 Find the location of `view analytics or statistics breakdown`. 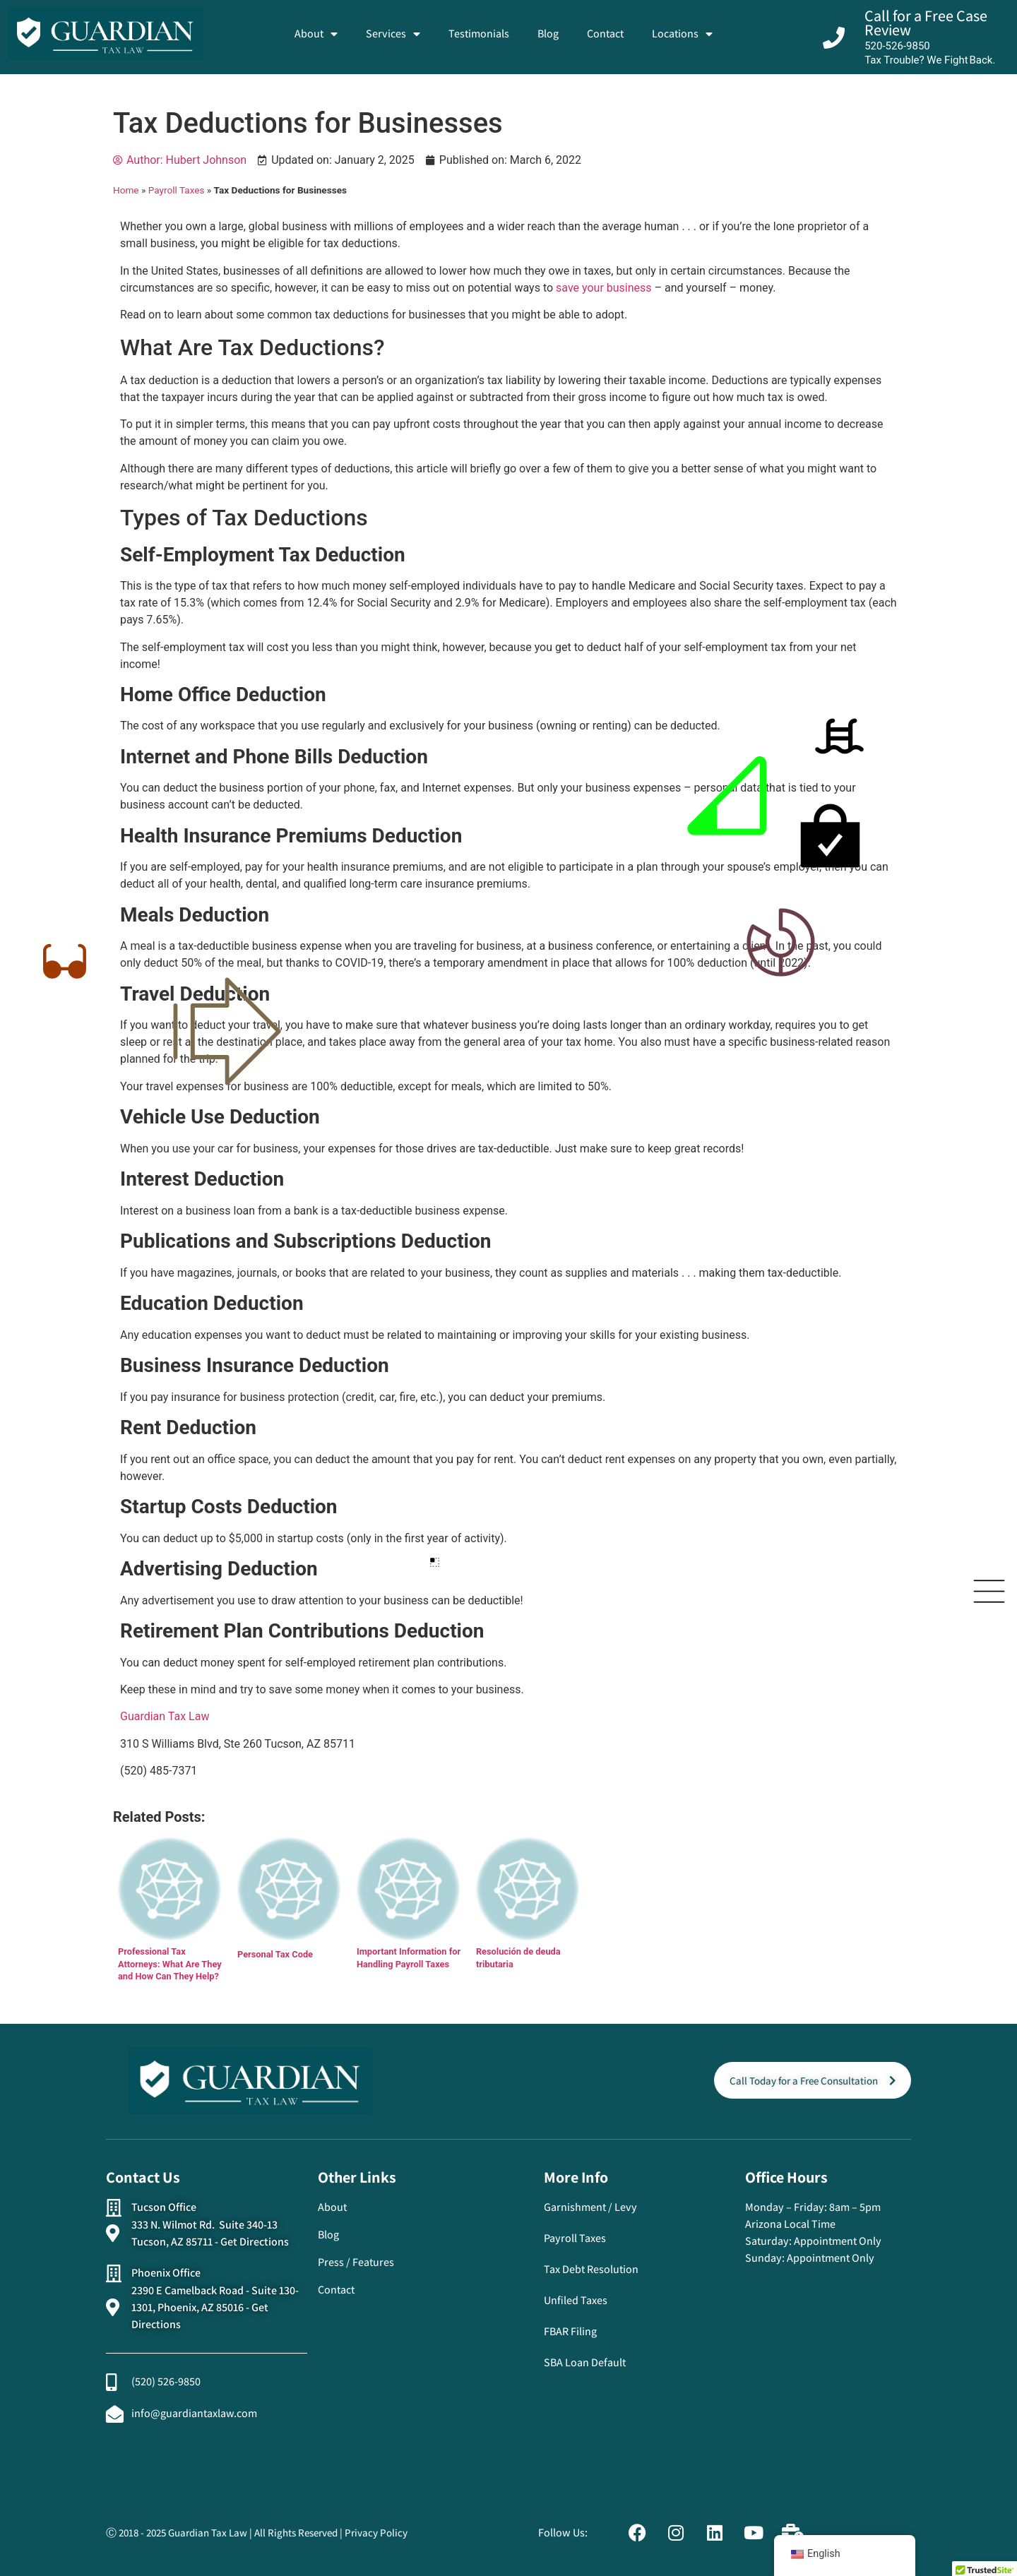

view analytics or statistics breakdown is located at coordinates (780, 942).